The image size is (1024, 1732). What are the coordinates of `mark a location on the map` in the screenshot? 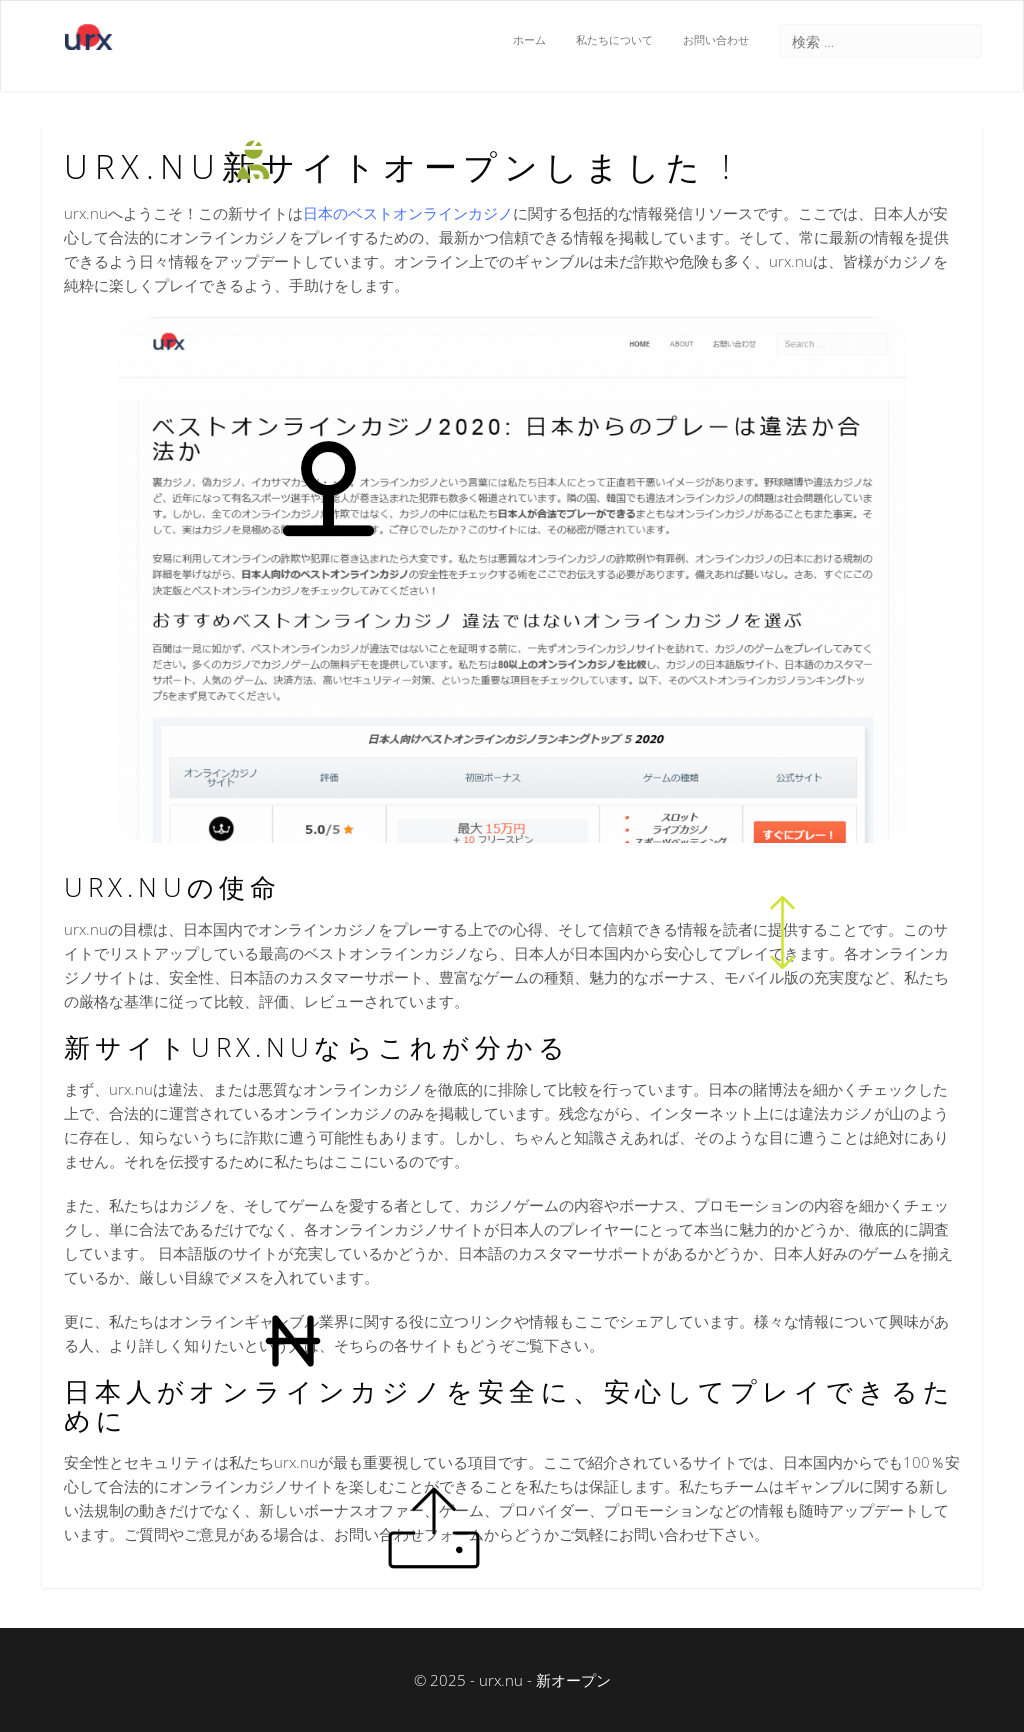 It's located at (328, 490).